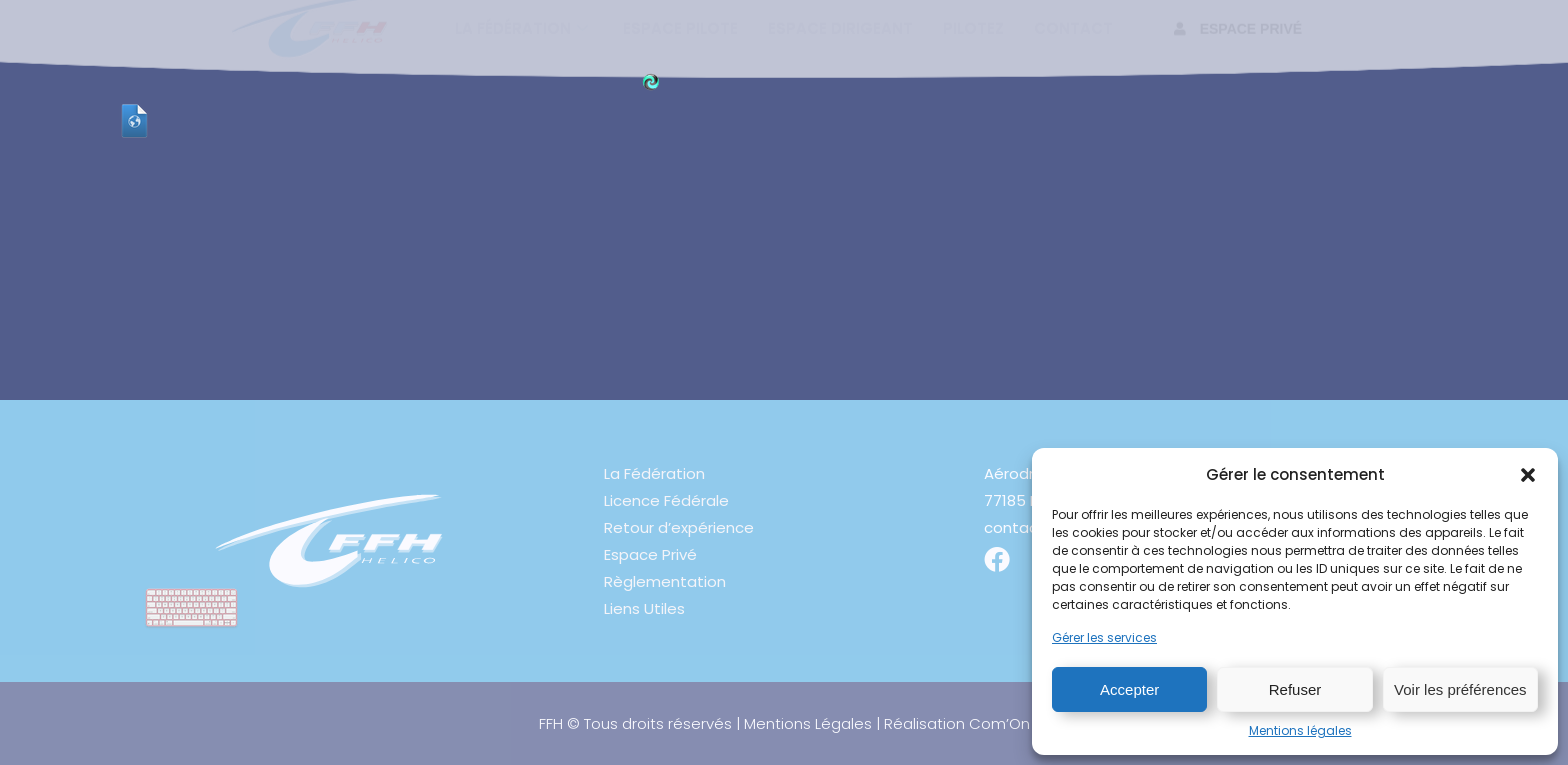 The image size is (1568, 765). I want to click on connect a bluetooth keyboard, so click(191, 607).